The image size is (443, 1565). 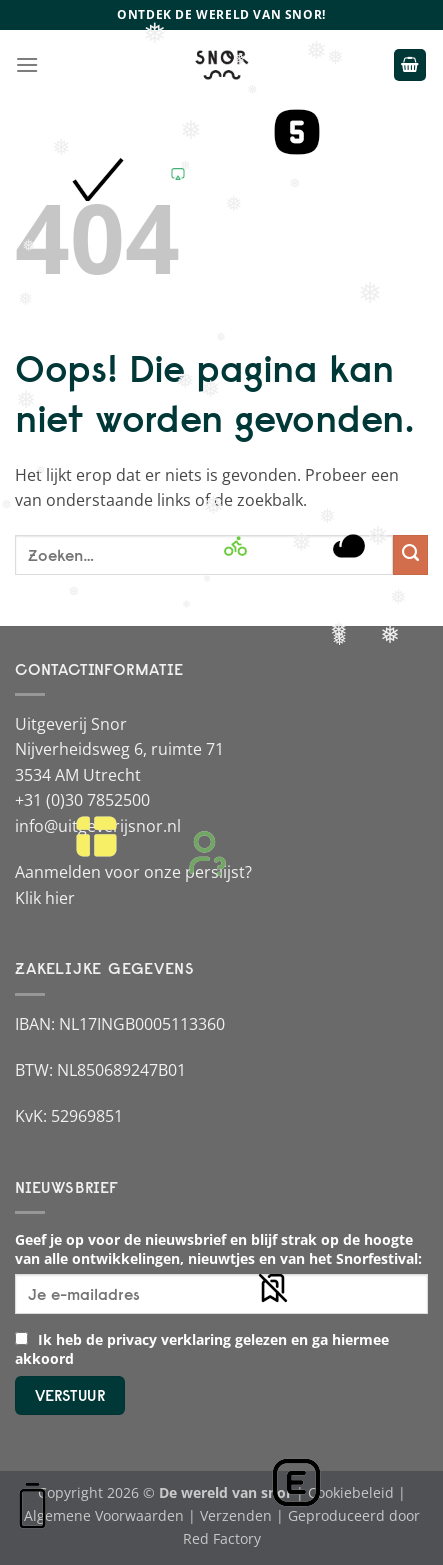 I want to click on view data in table format, so click(x=96, y=836).